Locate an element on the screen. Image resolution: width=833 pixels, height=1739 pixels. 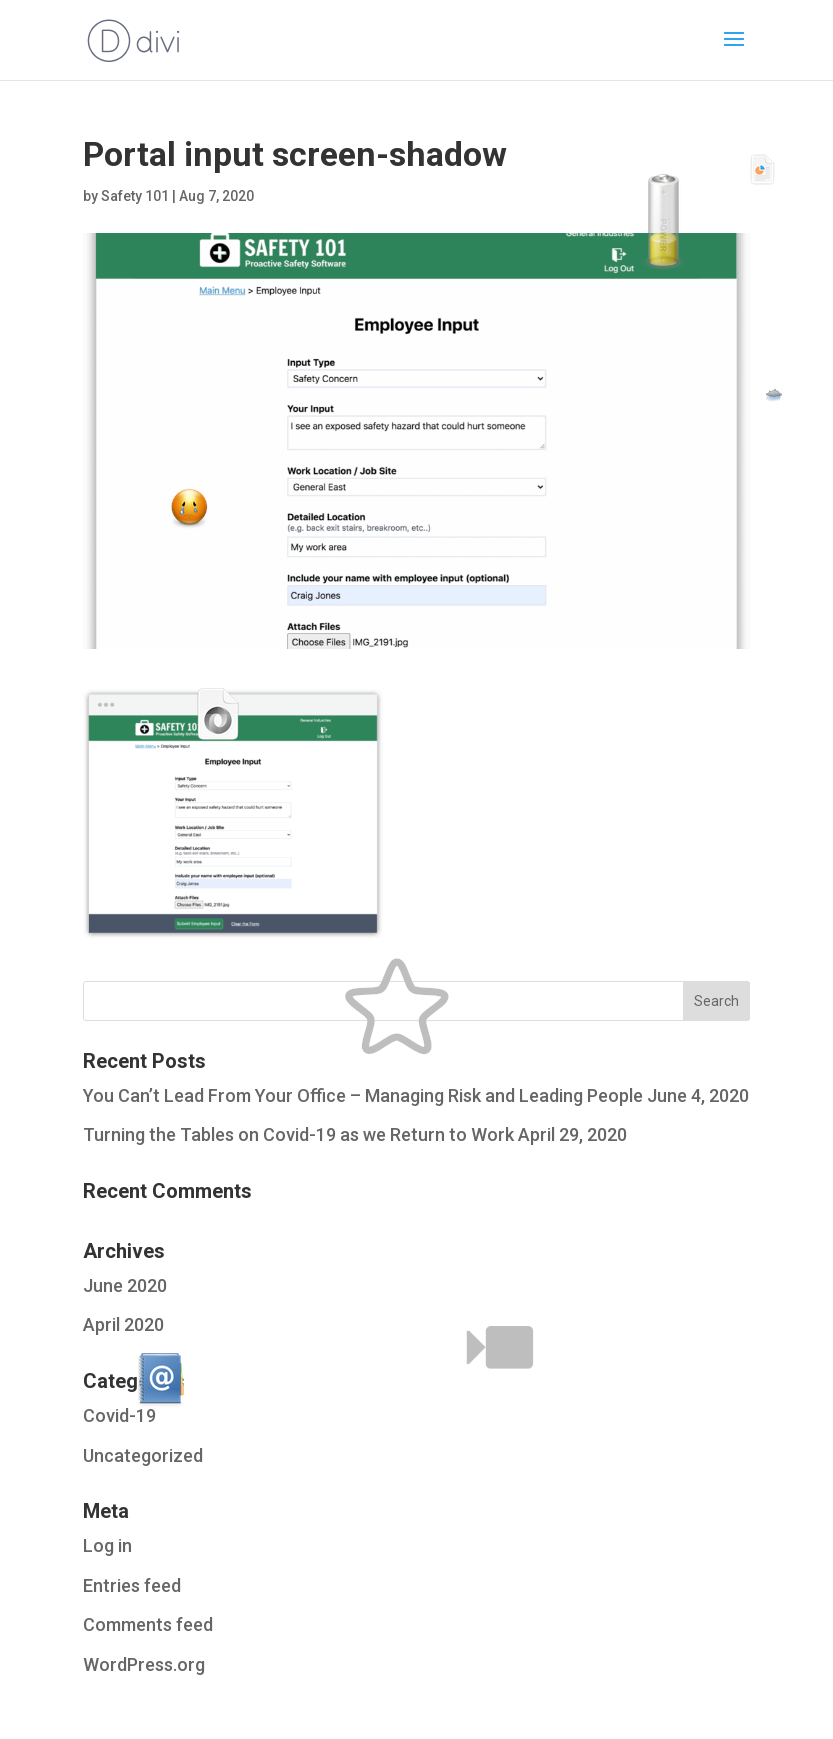
indicates rainy weather conditions is located at coordinates (774, 394).